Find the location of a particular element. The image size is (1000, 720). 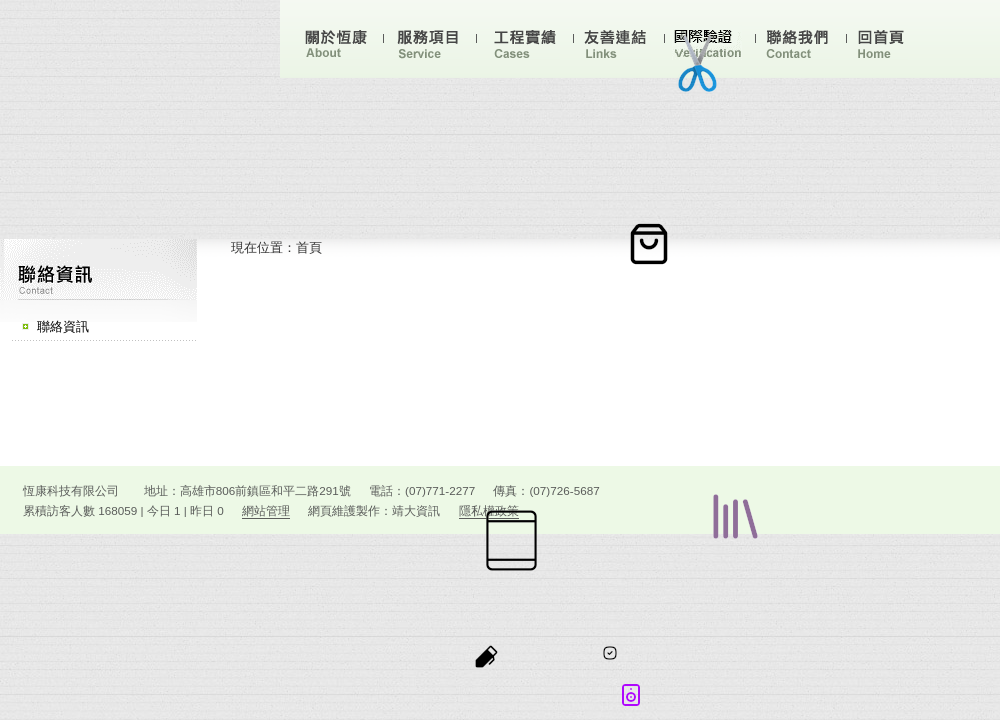

cut selected content to clipboard is located at coordinates (698, 63).